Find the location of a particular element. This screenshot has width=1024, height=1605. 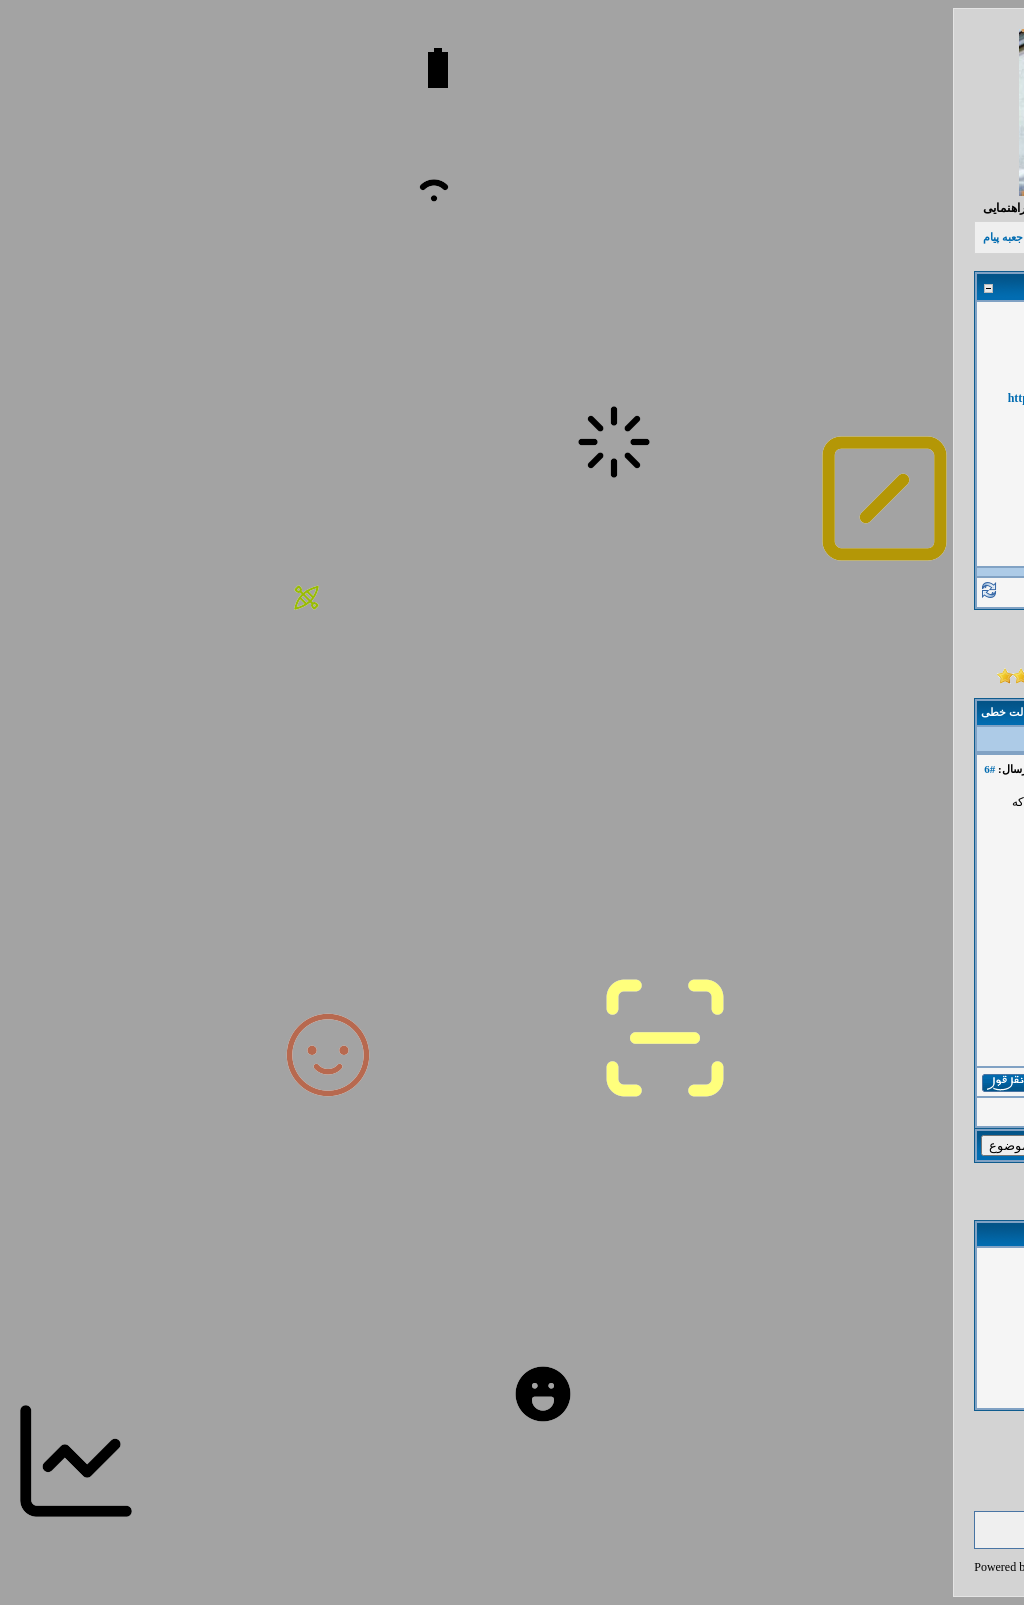

loading content in progress is located at coordinates (614, 442).